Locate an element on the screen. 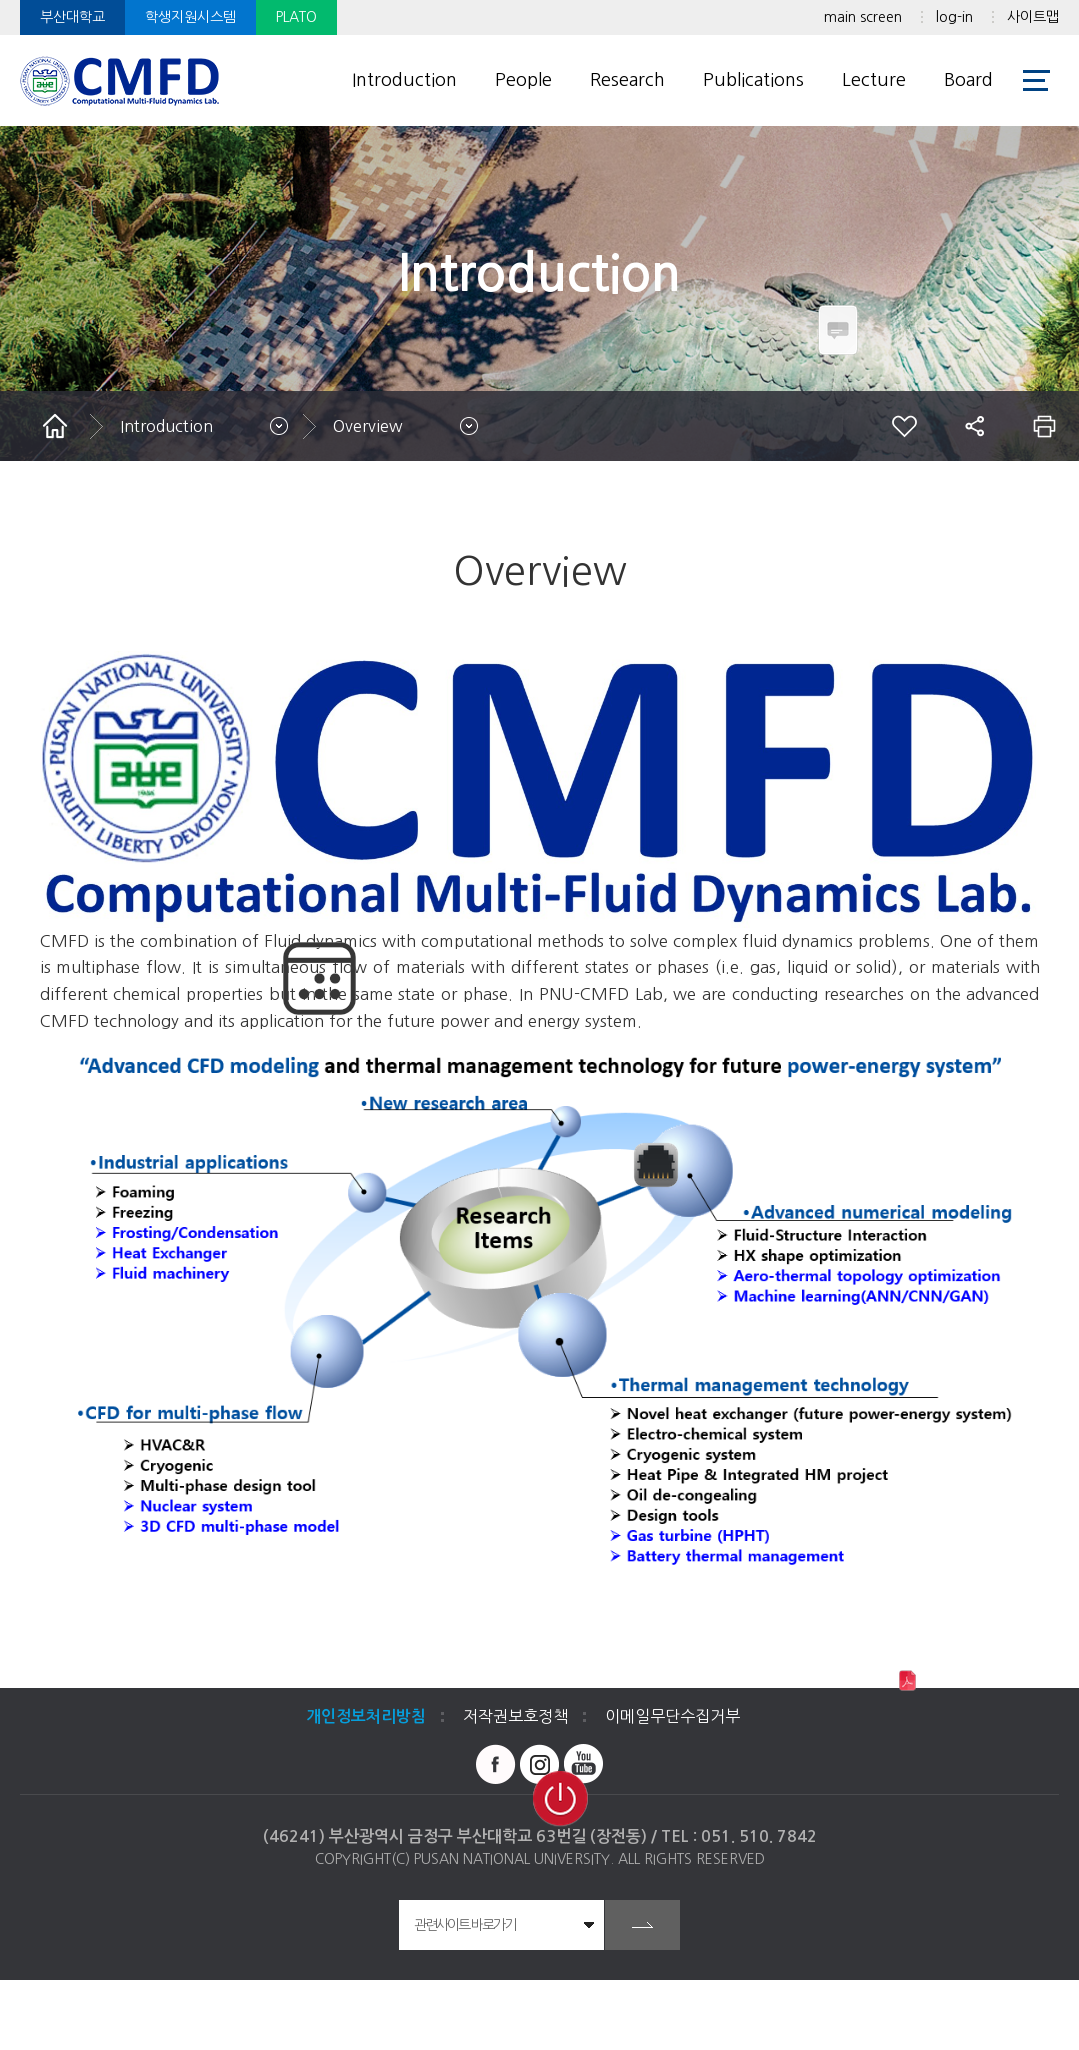  a SAMI subtitle or caption file is located at coordinates (838, 330).